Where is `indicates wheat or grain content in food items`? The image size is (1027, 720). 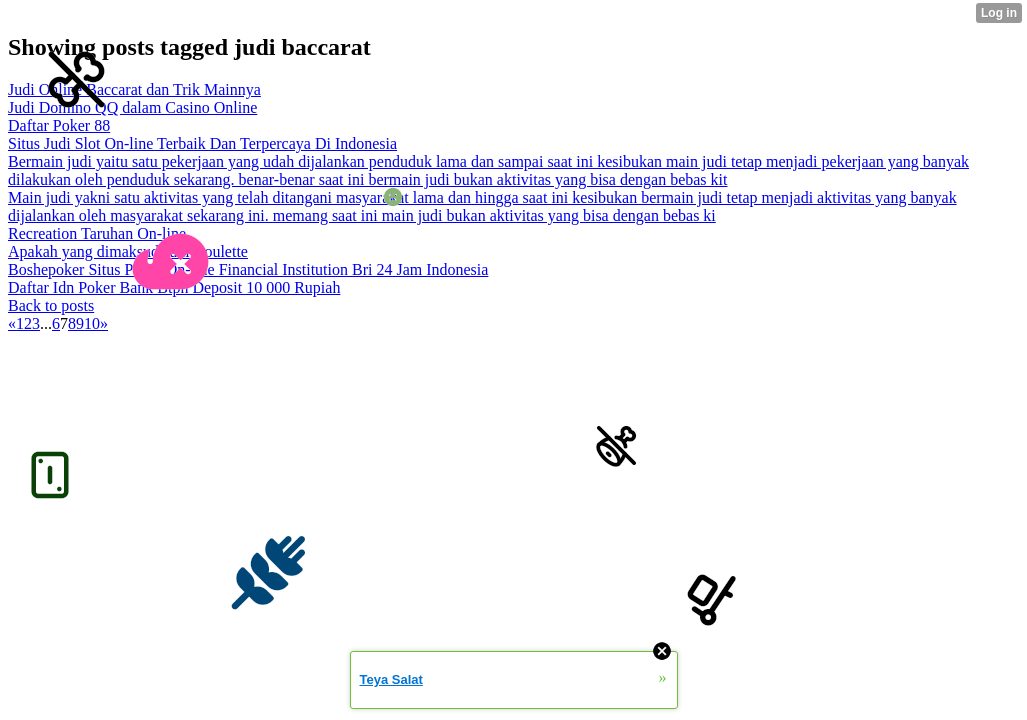 indicates wheat or grain content in food items is located at coordinates (270, 570).